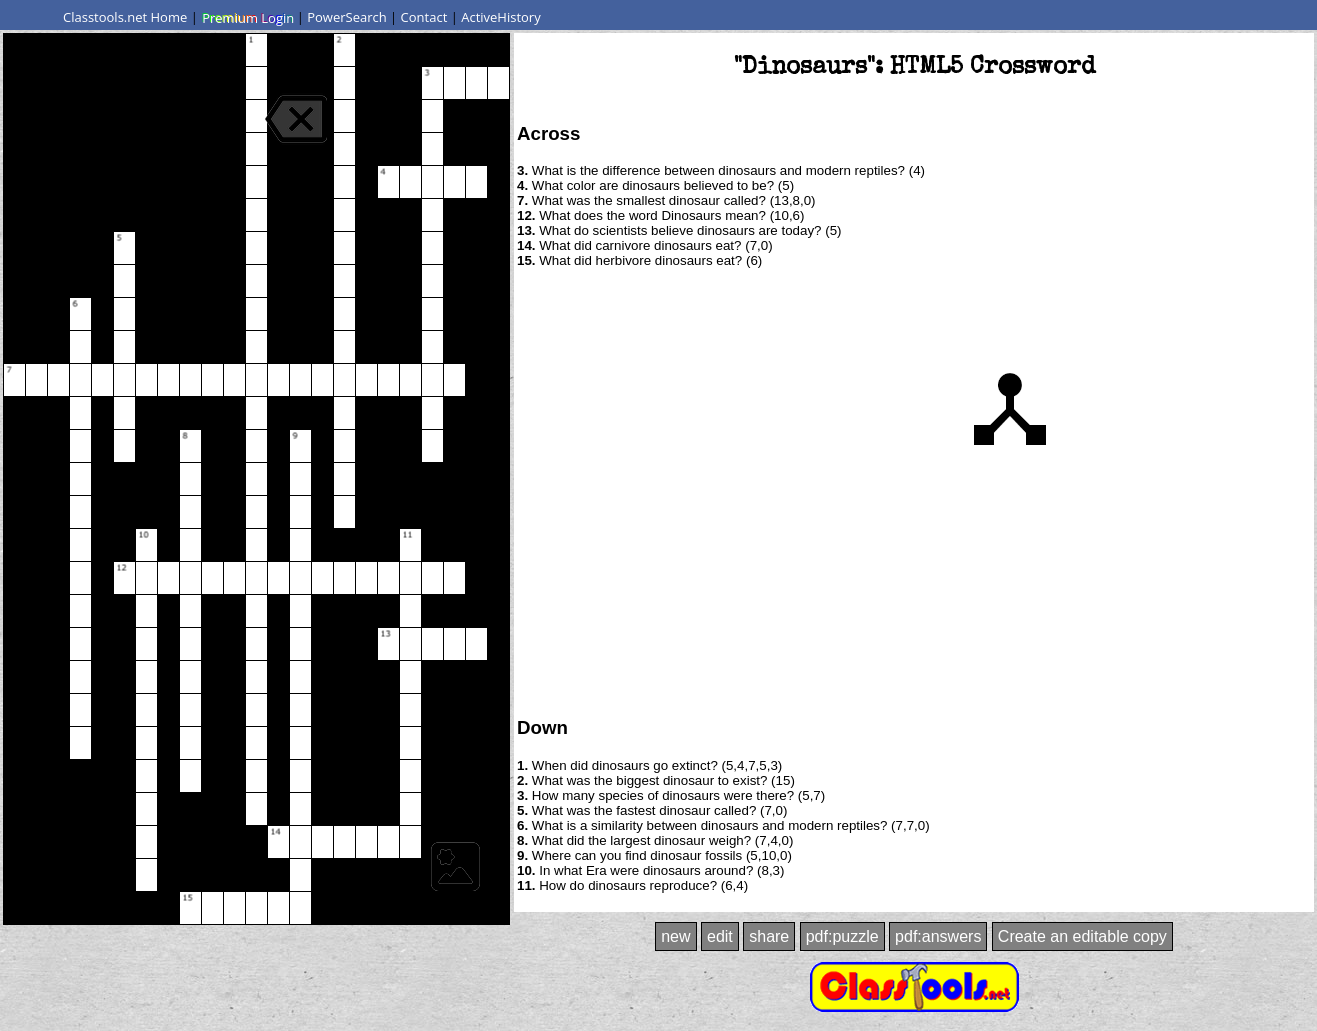 This screenshot has width=1317, height=1031. Describe the element at coordinates (455, 866) in the screenshot. I see `access a media channel for sharing images and videos` at that location.